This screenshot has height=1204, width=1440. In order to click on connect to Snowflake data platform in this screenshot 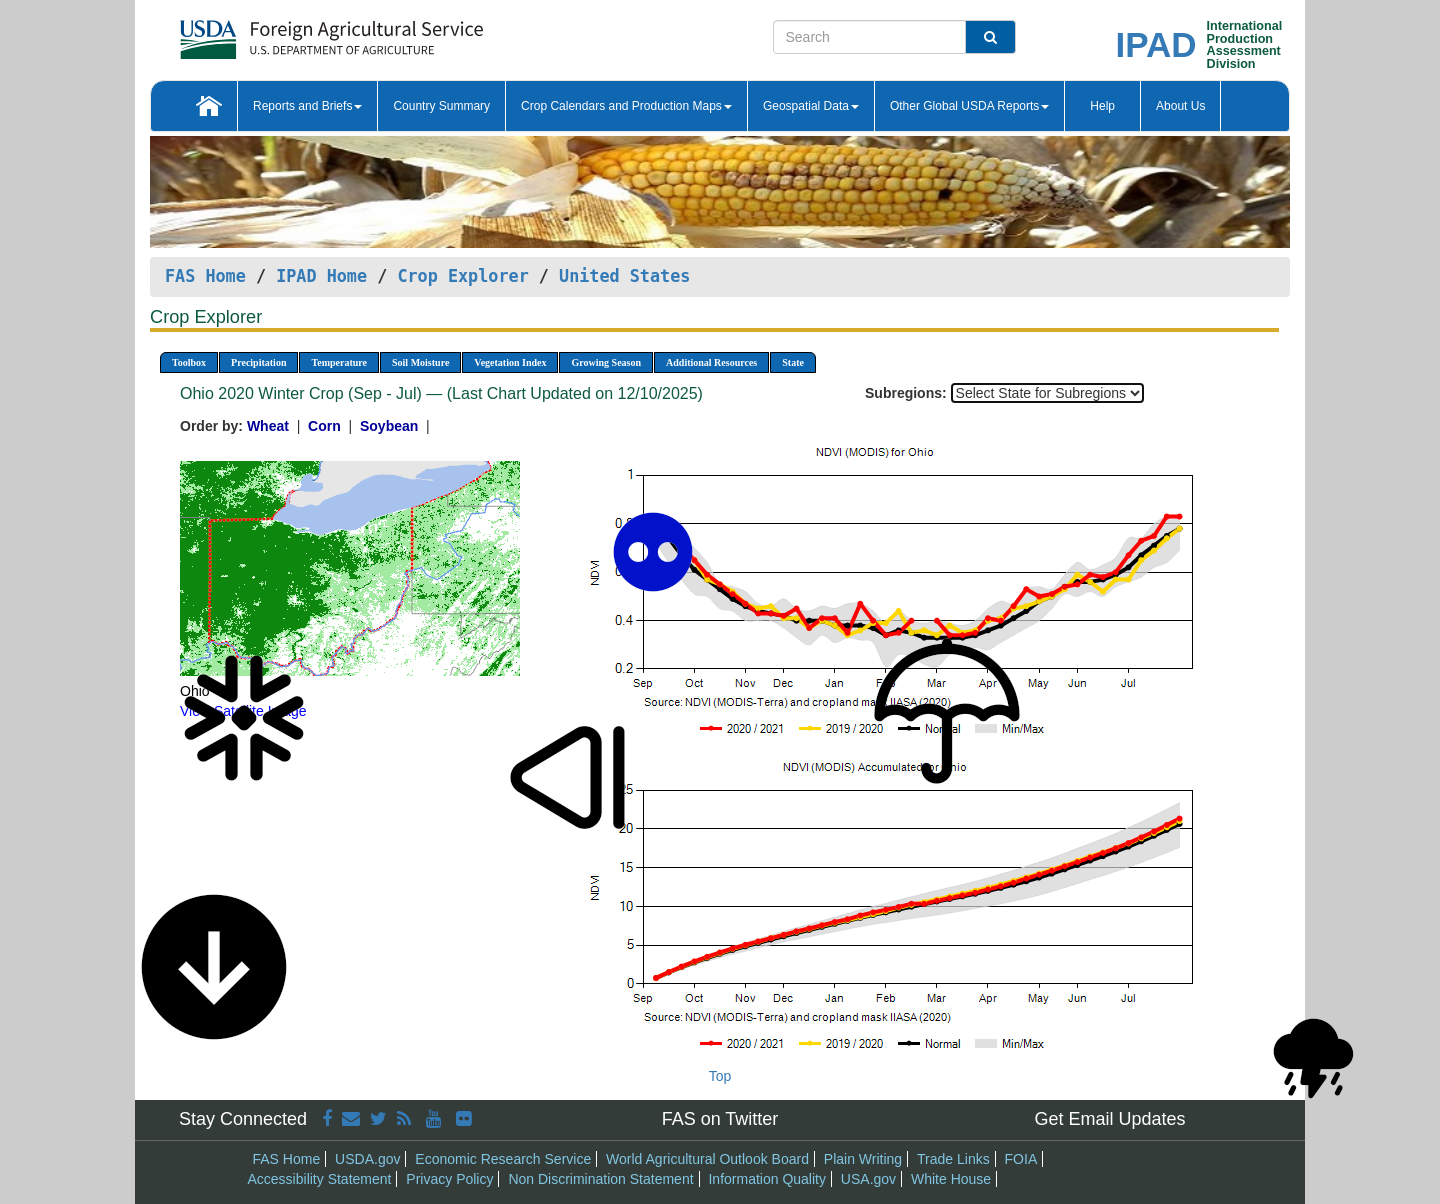, I will do `click(244, 718)`.